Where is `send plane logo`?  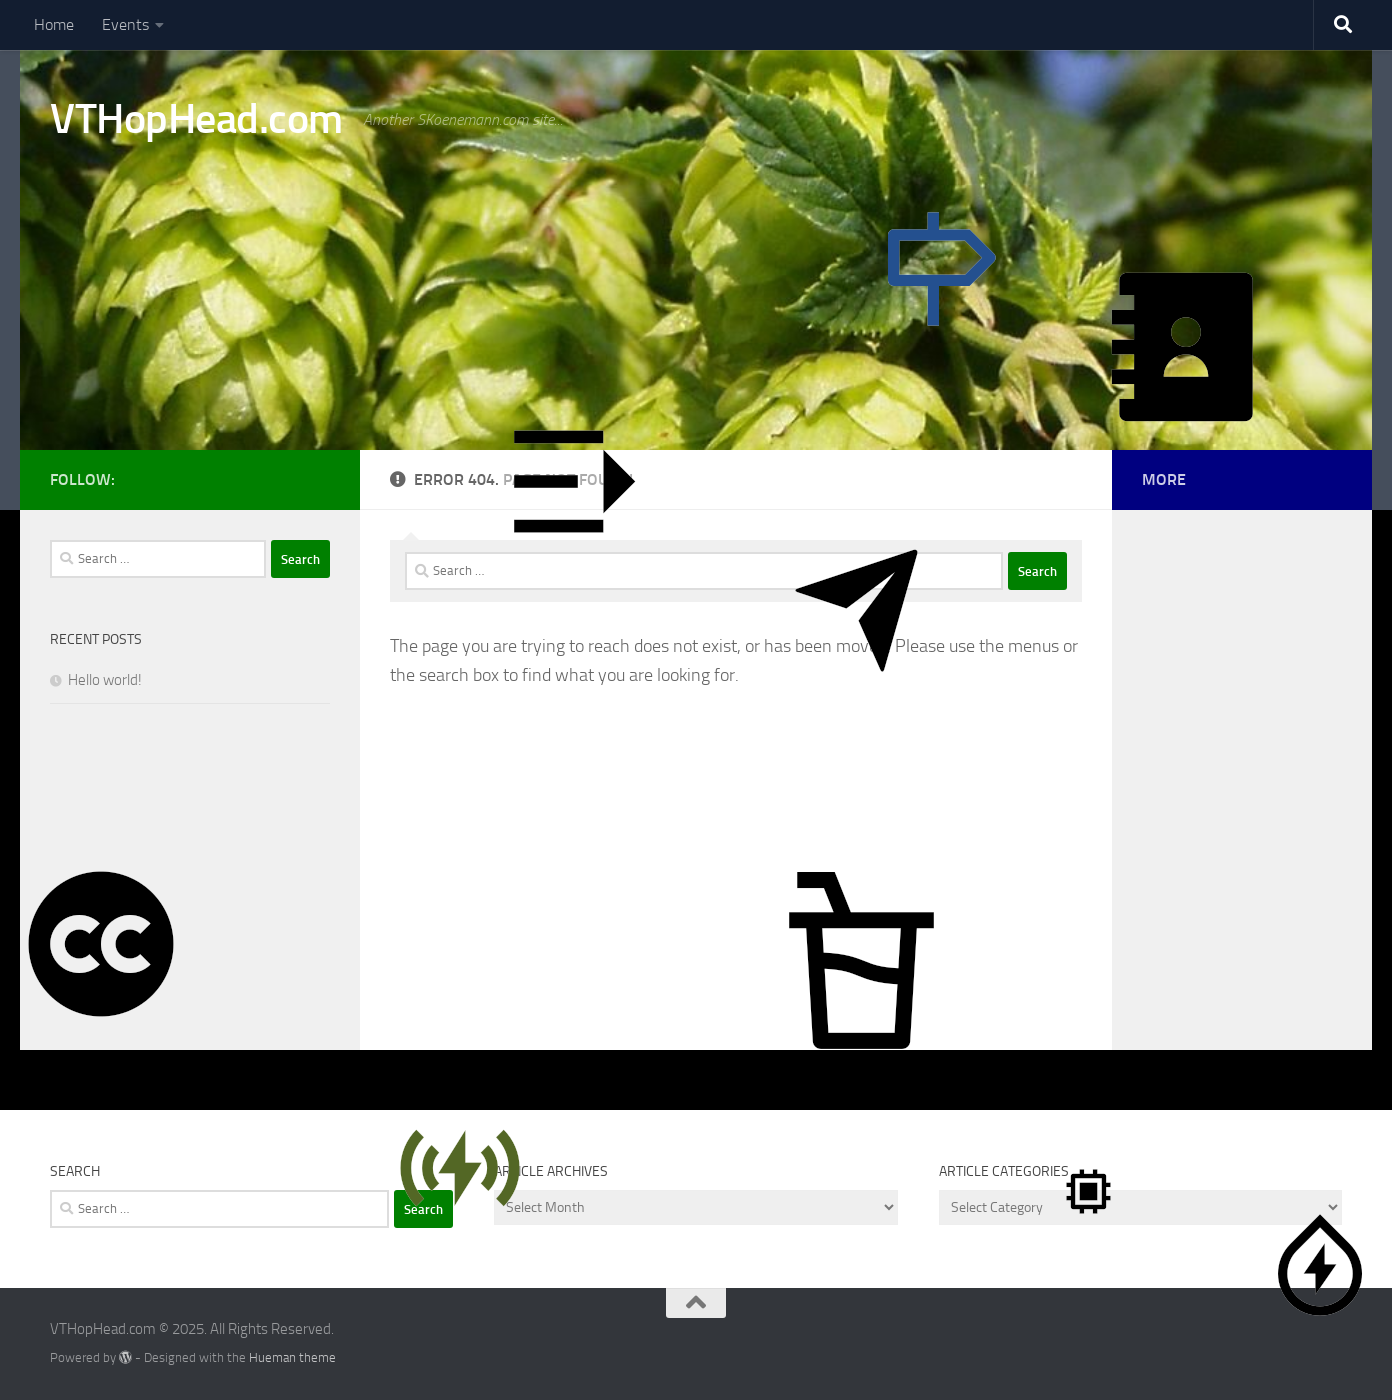 send plane logo is located at coordinates (858, 608).